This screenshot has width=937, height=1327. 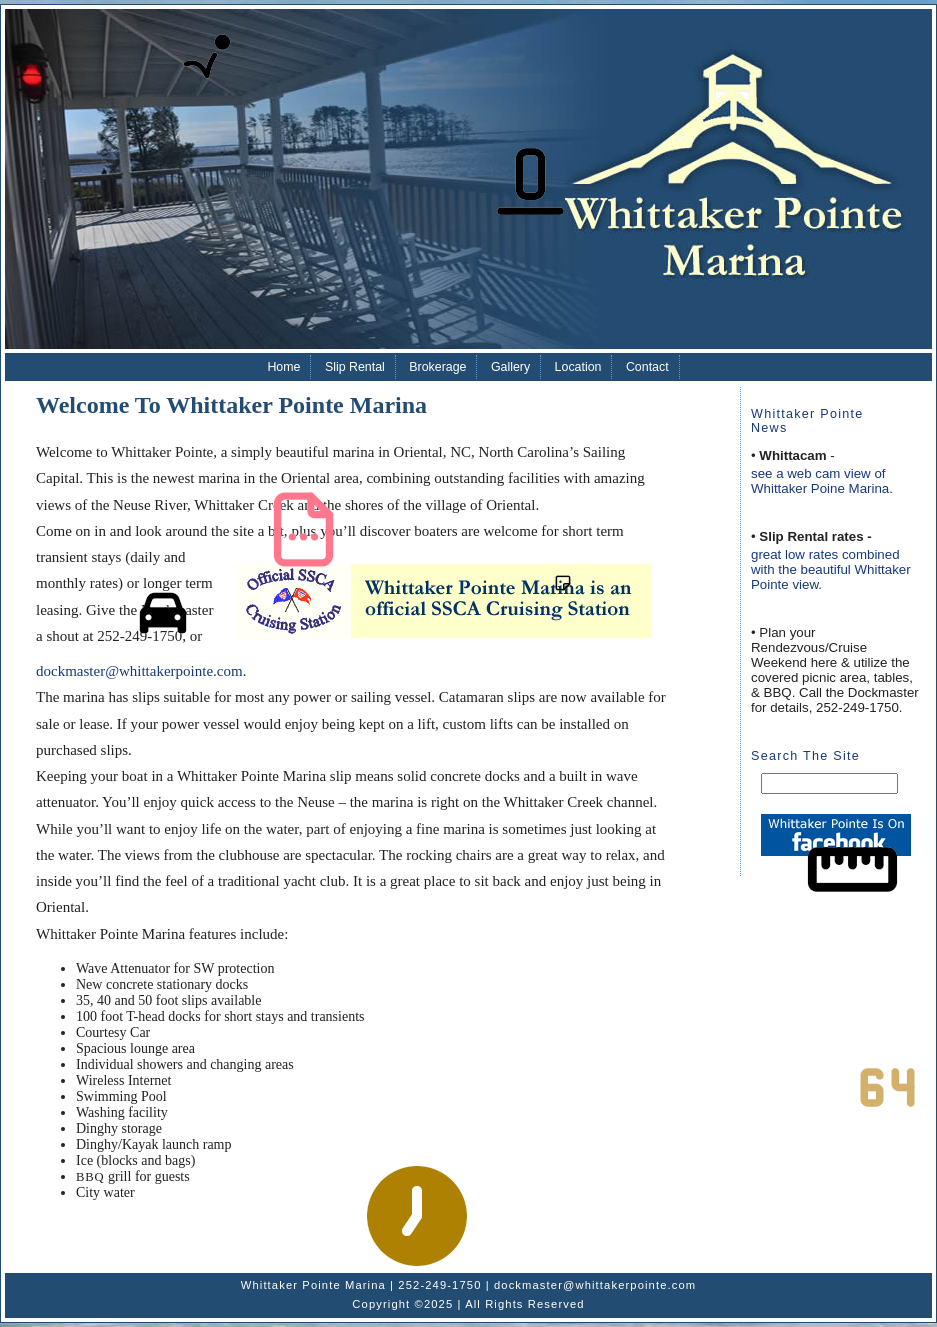 What do you see at coordinates (852, 869) in the screenshot?
I see `measure dimensions or distances` at bounding box center [852, 869].